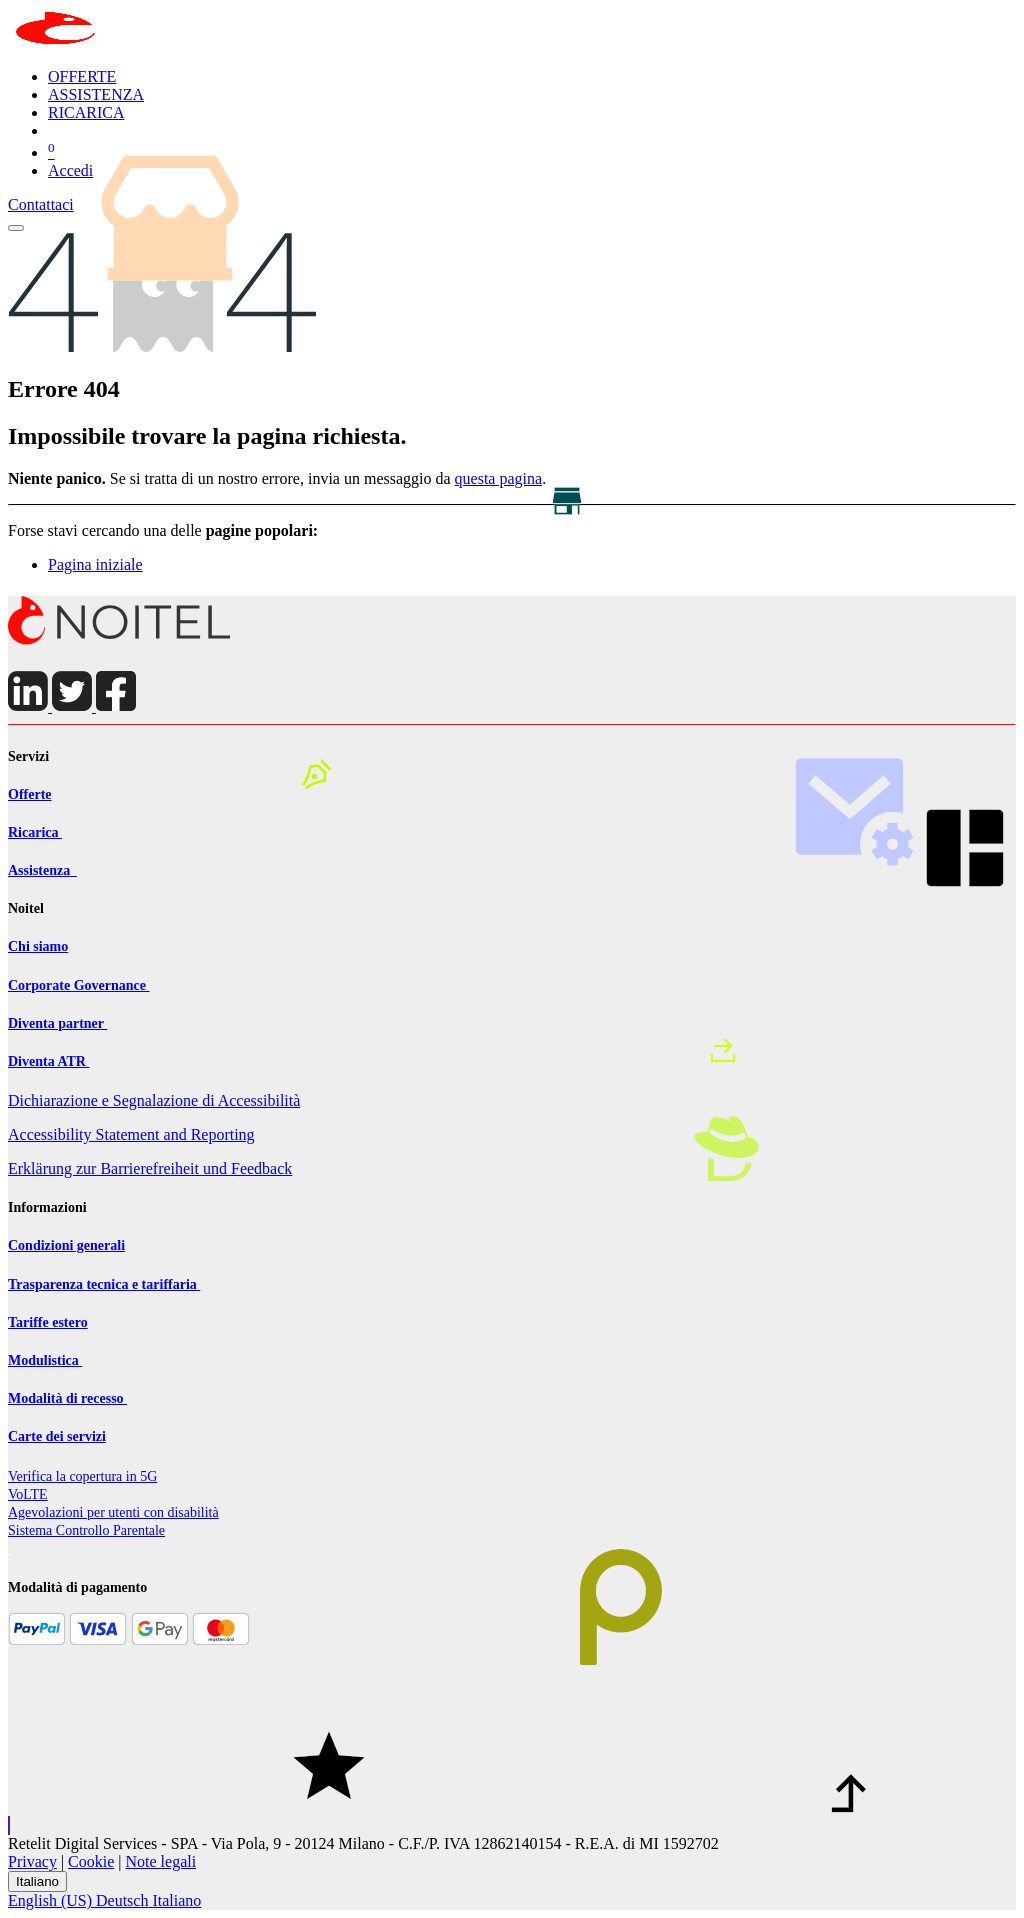  What do you see at coordinates (567, 501) in the screenshot?
I see `open the home assistant community store` at bounding box center [567, 501].